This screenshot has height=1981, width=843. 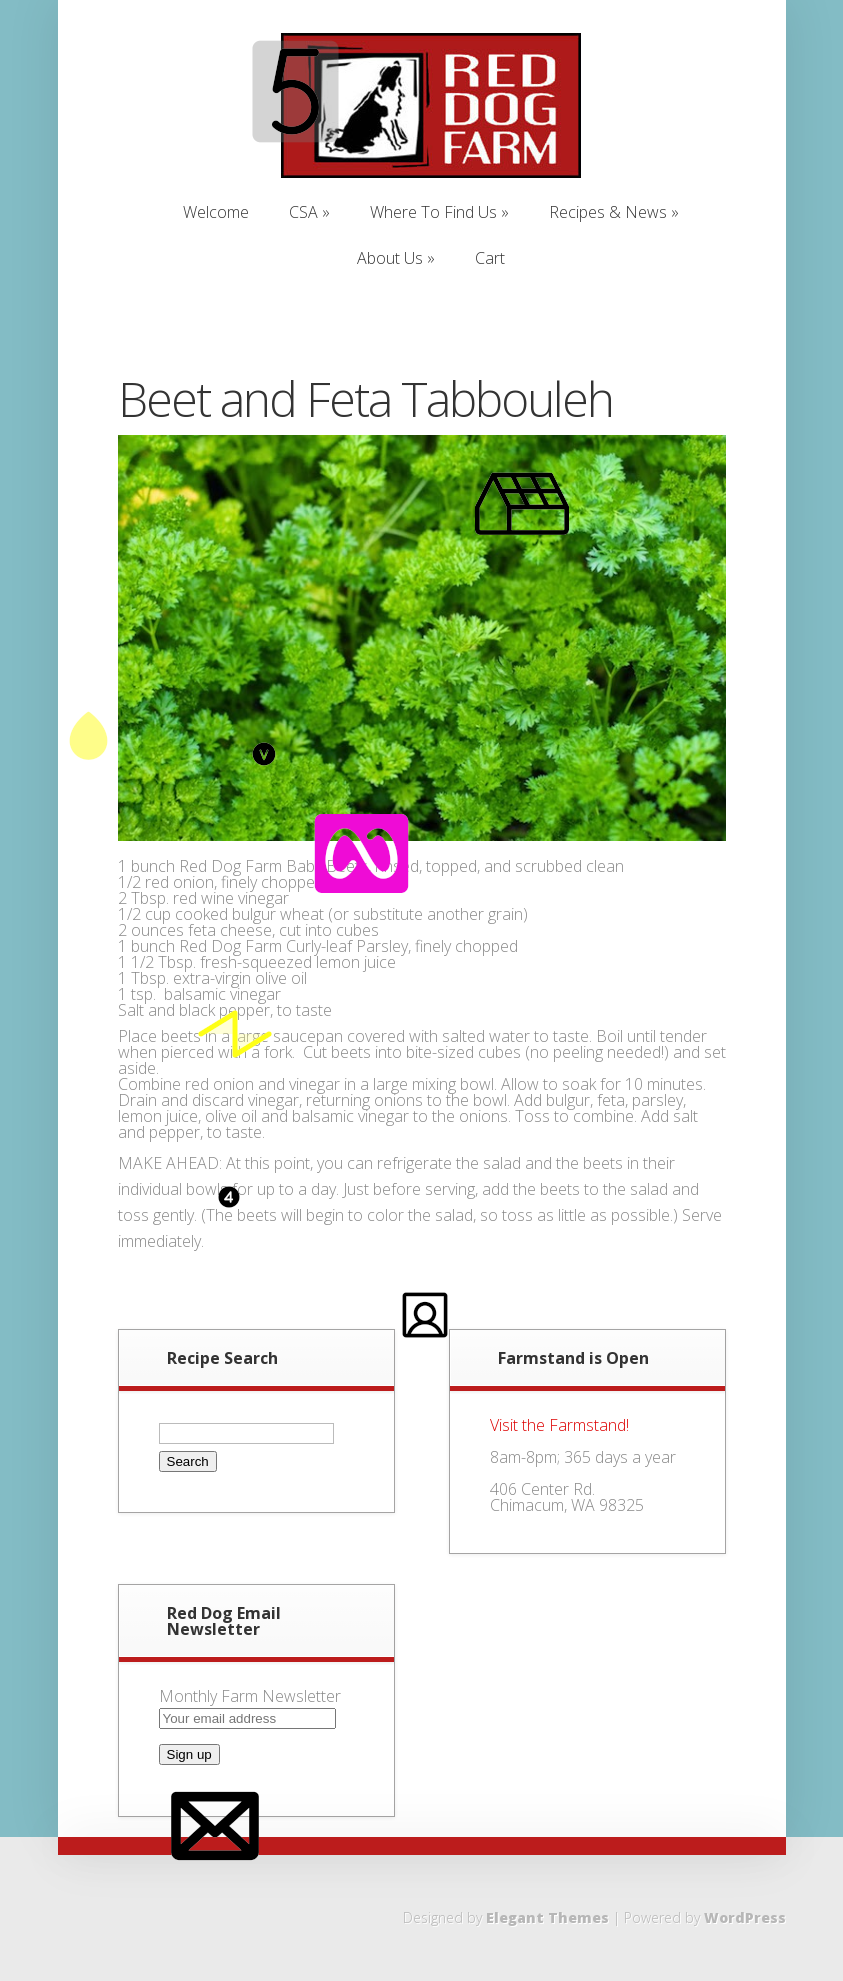 I want to click on view user profile, so click(x=425, y=1315).